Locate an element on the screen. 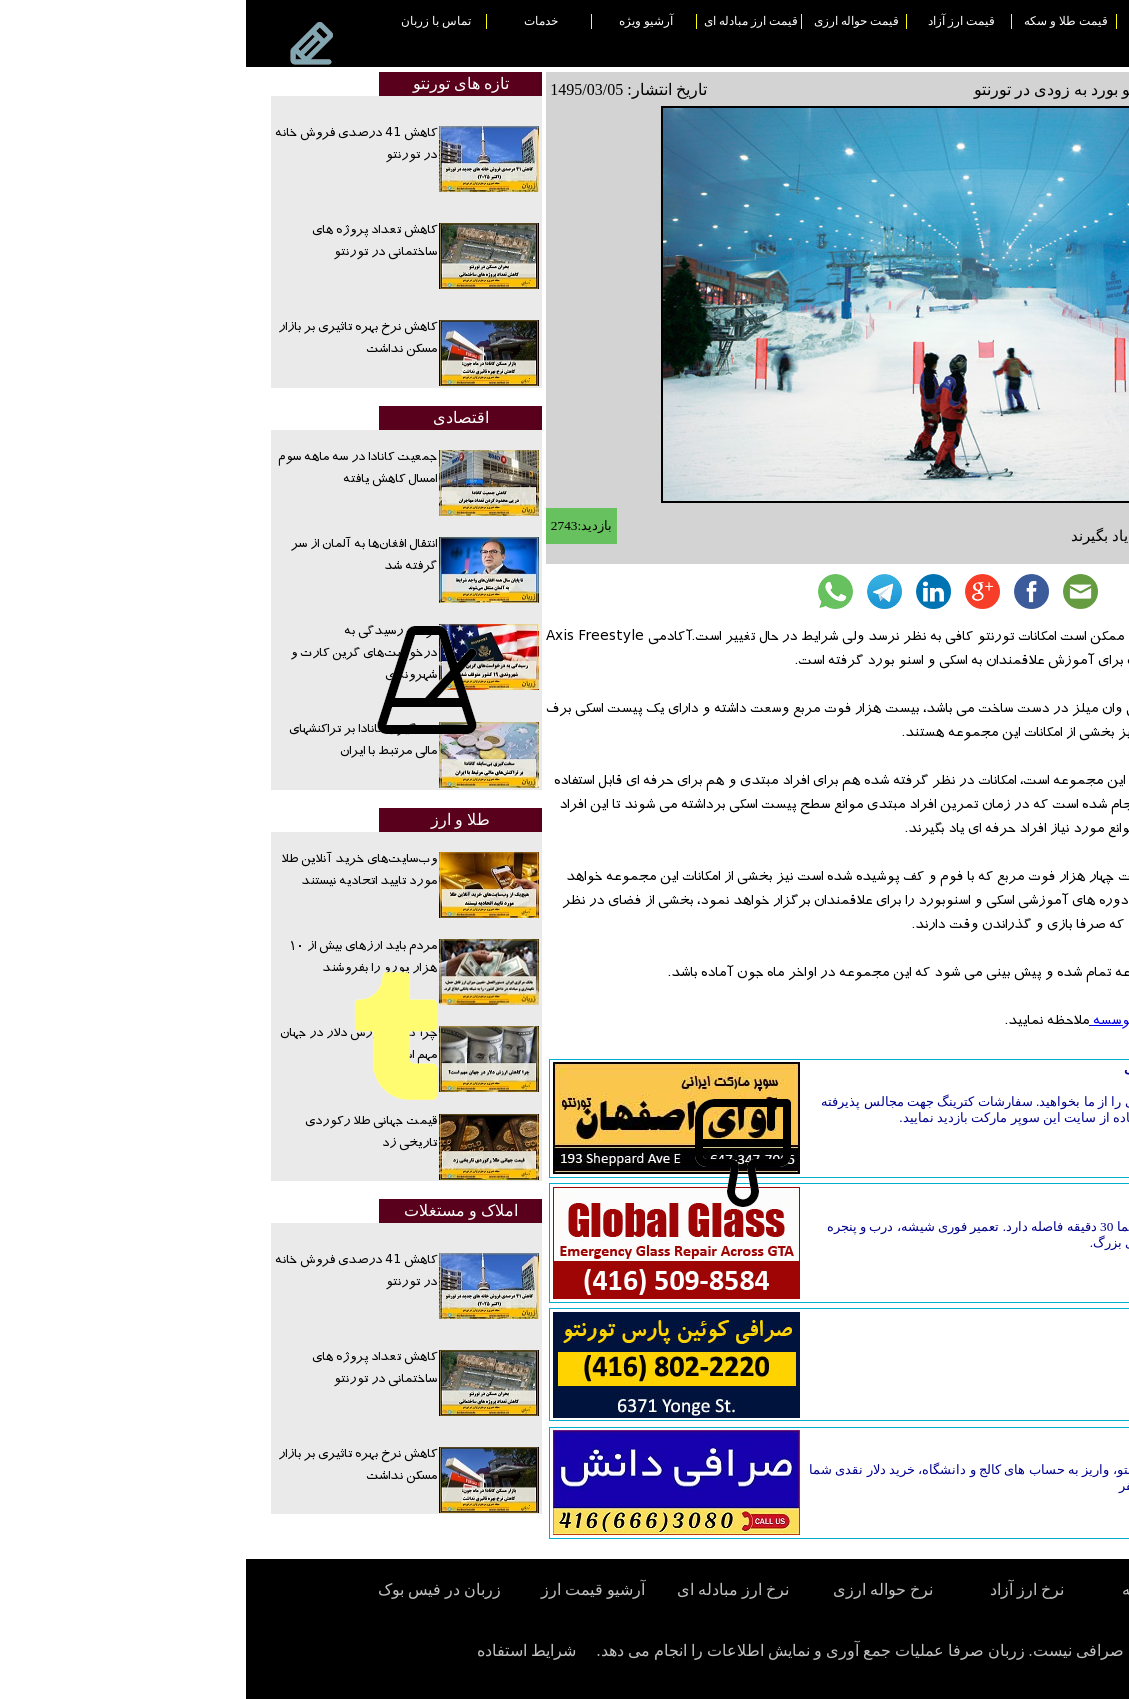 The image size is (1129, 1699). edit or modify content is located at coordinates (311, 44).